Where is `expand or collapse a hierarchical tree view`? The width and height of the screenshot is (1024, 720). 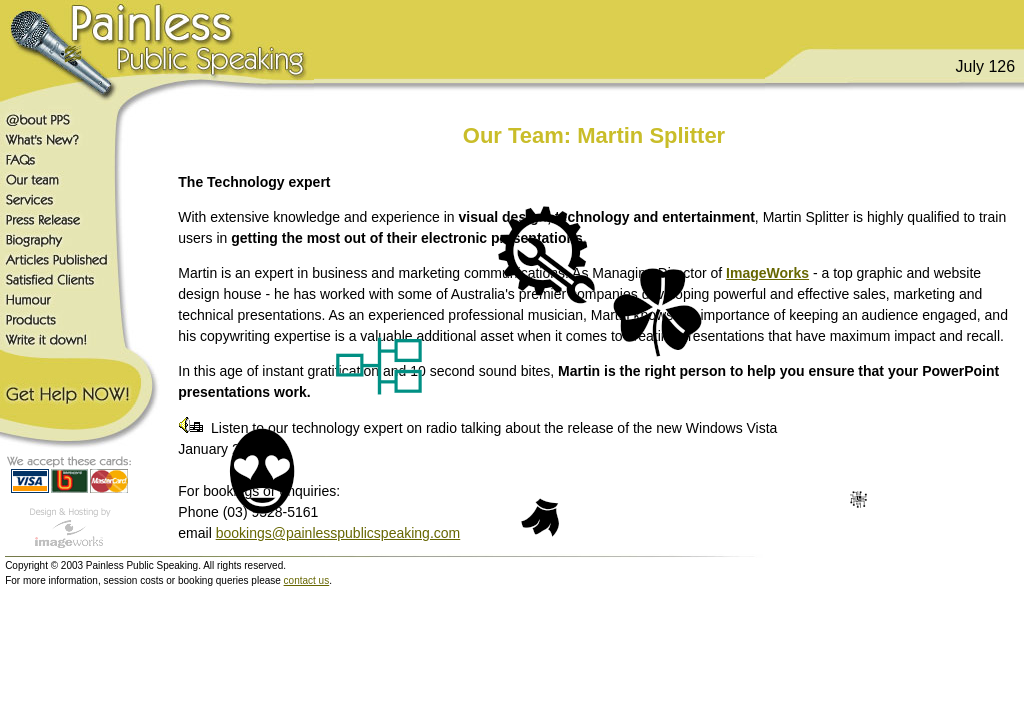
expand or collapse a hierarchical tree view is located at coordinates (379, 365).